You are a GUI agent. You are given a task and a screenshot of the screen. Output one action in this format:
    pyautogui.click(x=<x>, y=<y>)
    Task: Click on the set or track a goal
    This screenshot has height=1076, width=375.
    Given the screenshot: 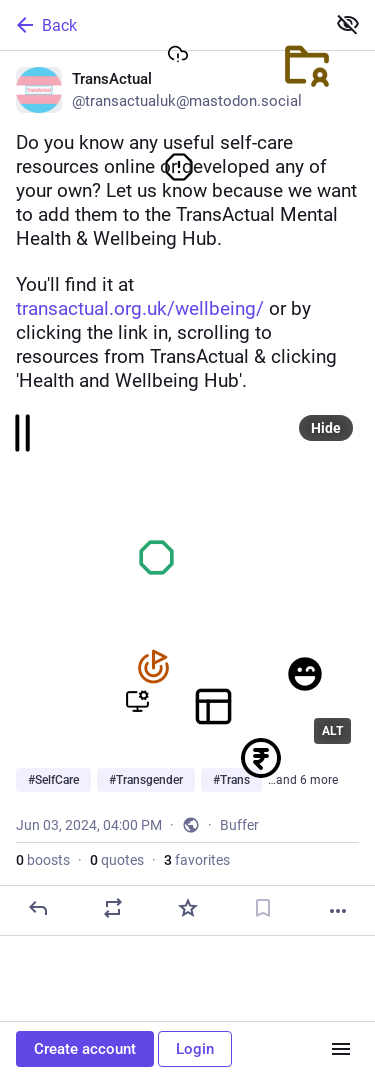 What is the action you would take?
    pyautogui.click(x=153, y=666)
    